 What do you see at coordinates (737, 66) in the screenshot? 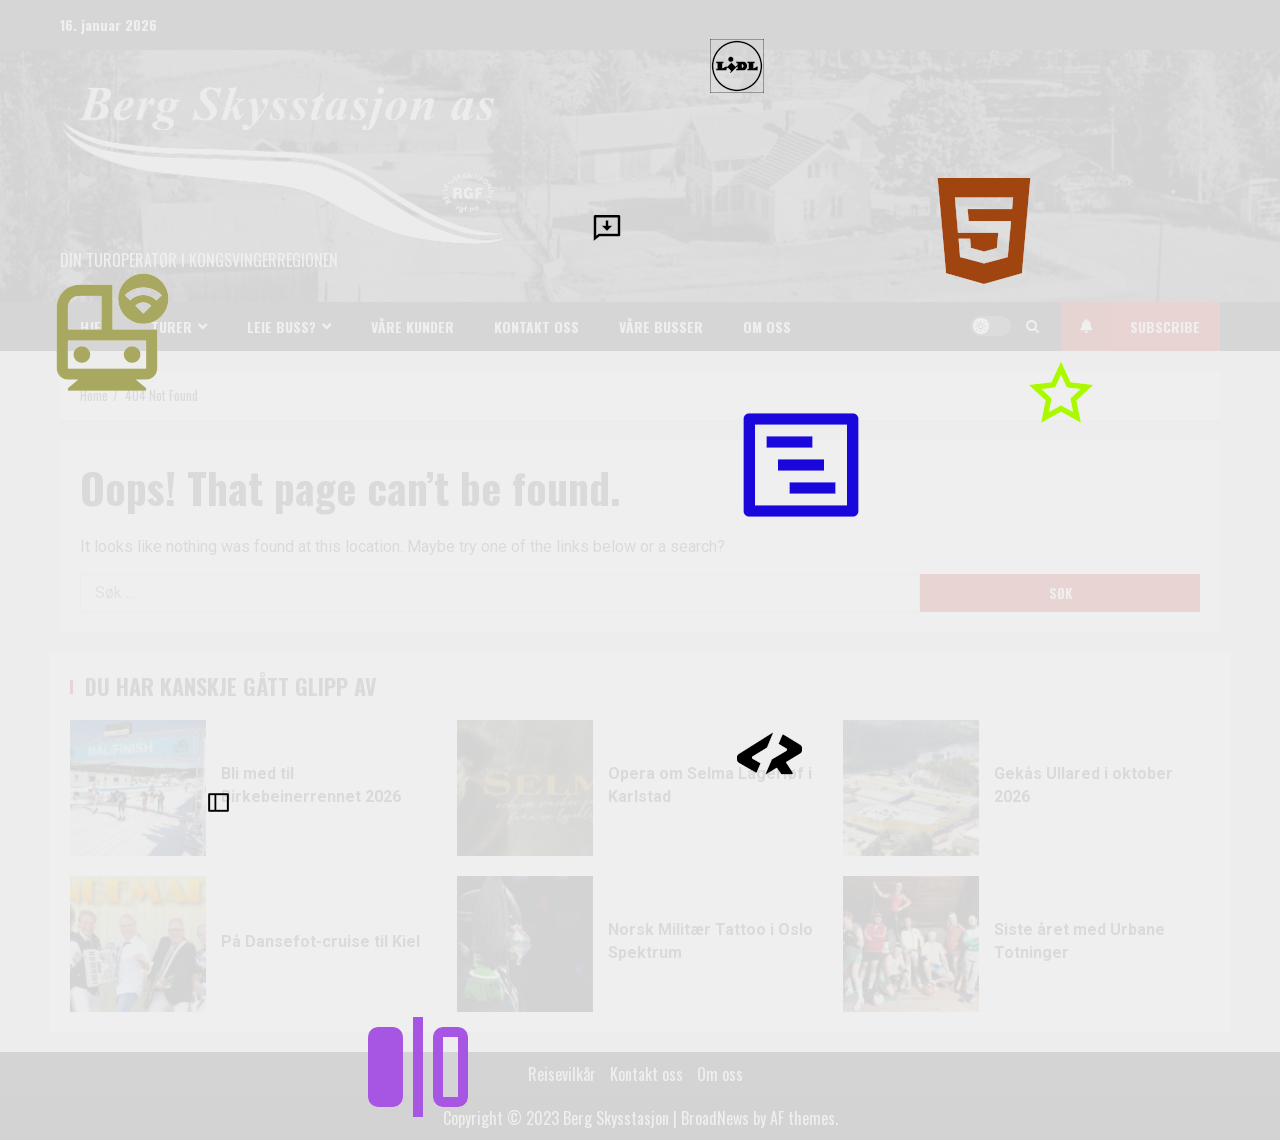
I see `open the Lidl shopping app` at bounding box center [737, 66].